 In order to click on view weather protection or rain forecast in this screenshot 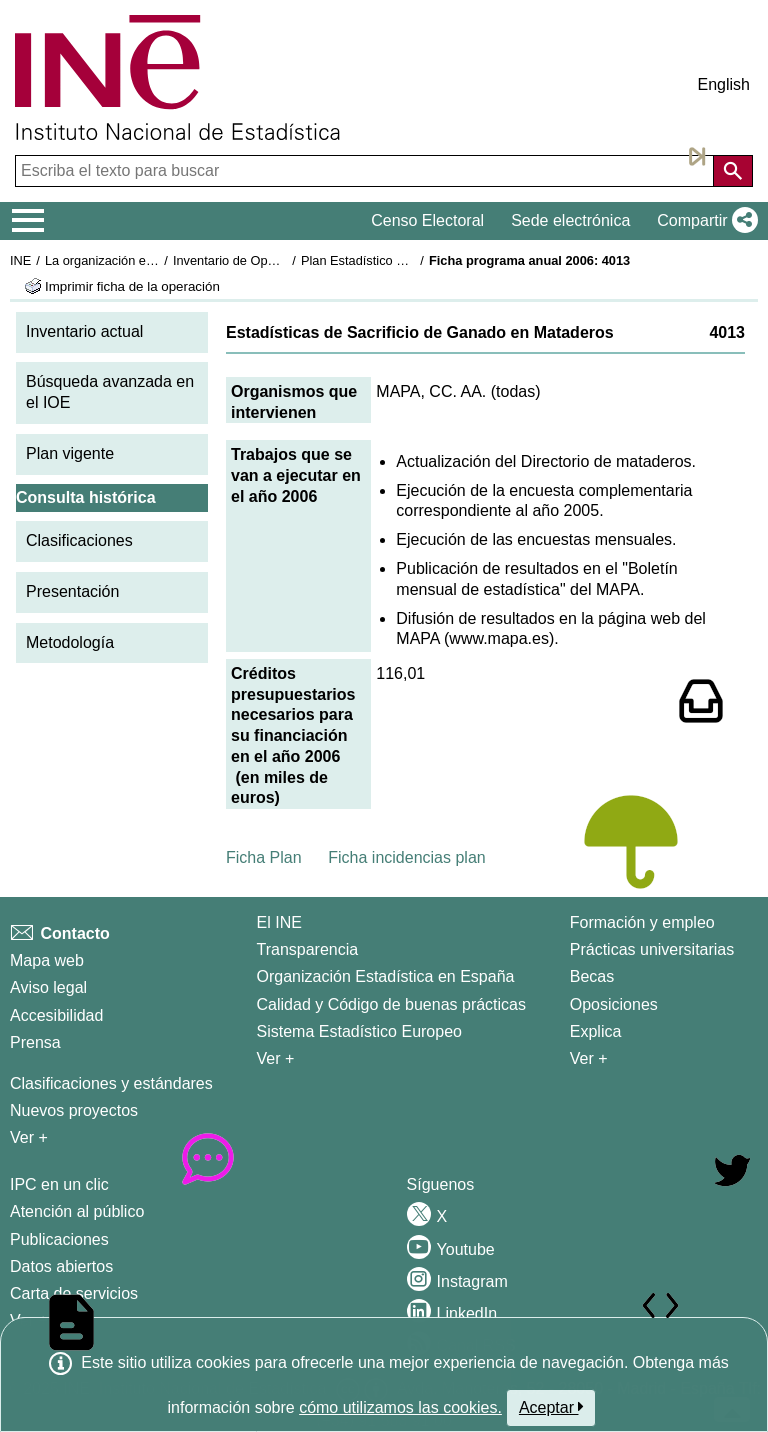, I will do `click(631, 842)`.